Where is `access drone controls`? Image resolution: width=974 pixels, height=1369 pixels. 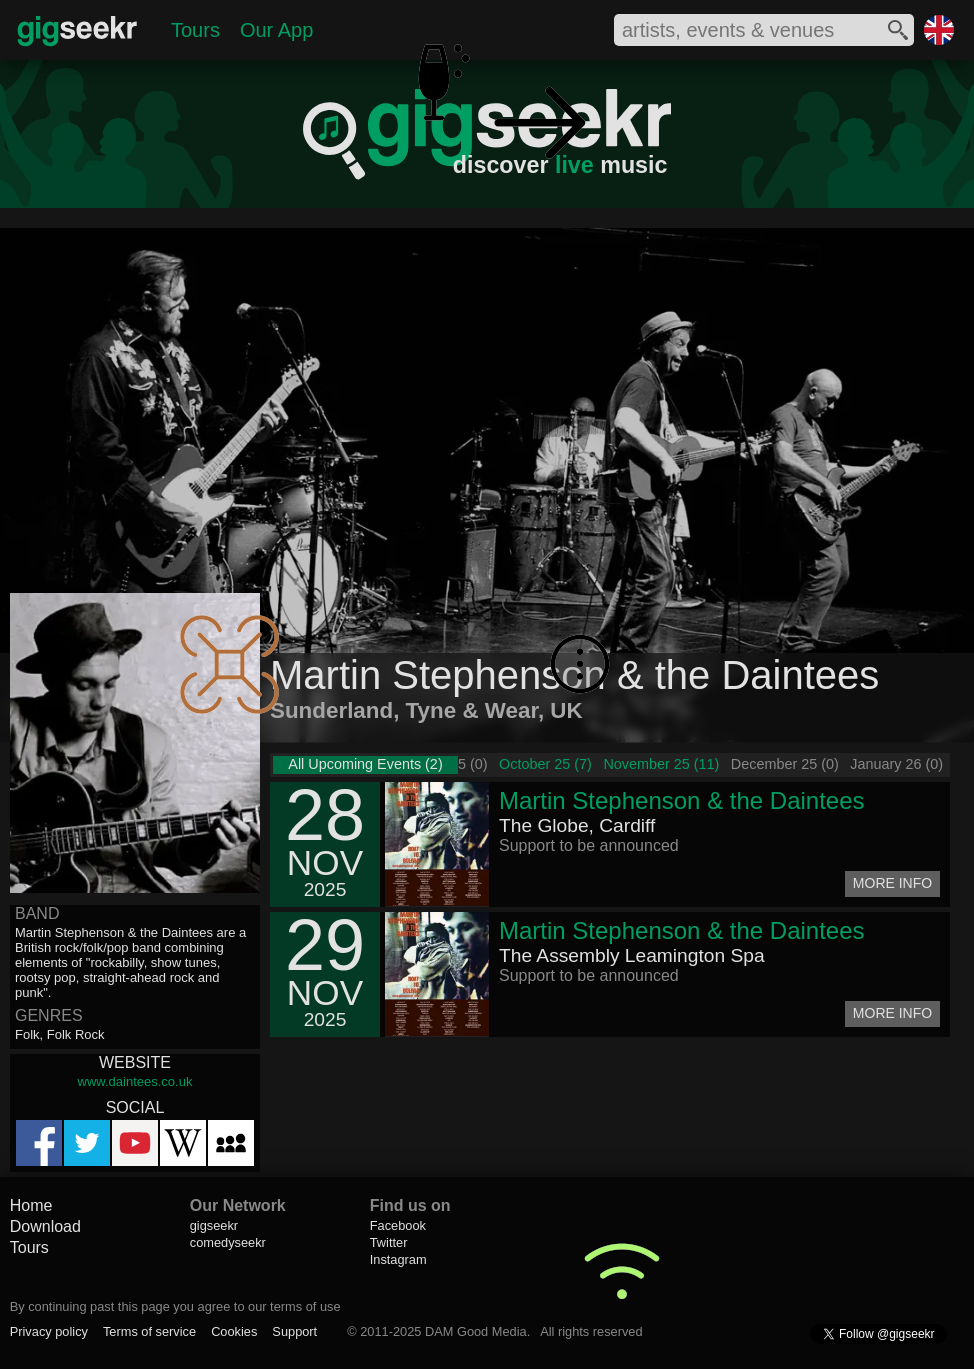 access drone controls is located at coordinates (229, 664).